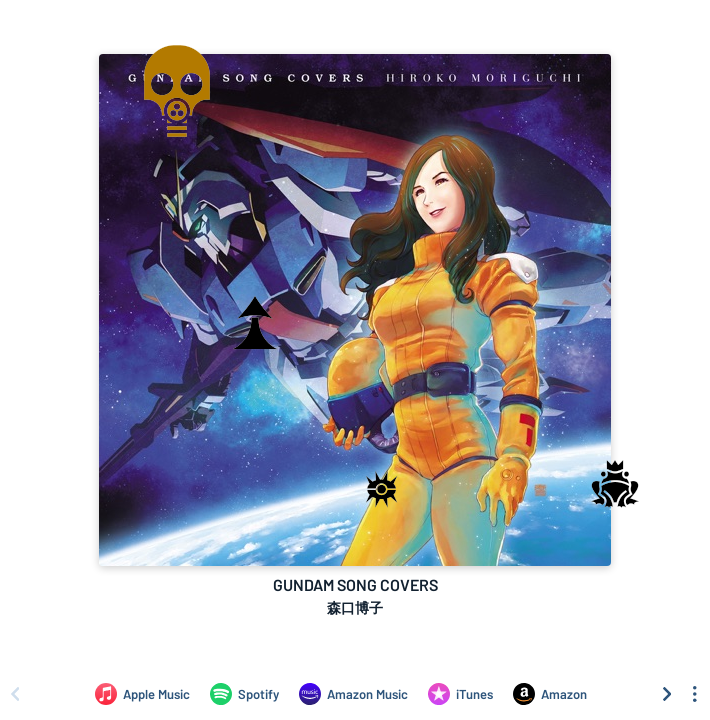  Describe the element at coordinates (381, 489) in the screenshot. I see `select spiked shell item or armor in game inventory` at that location.